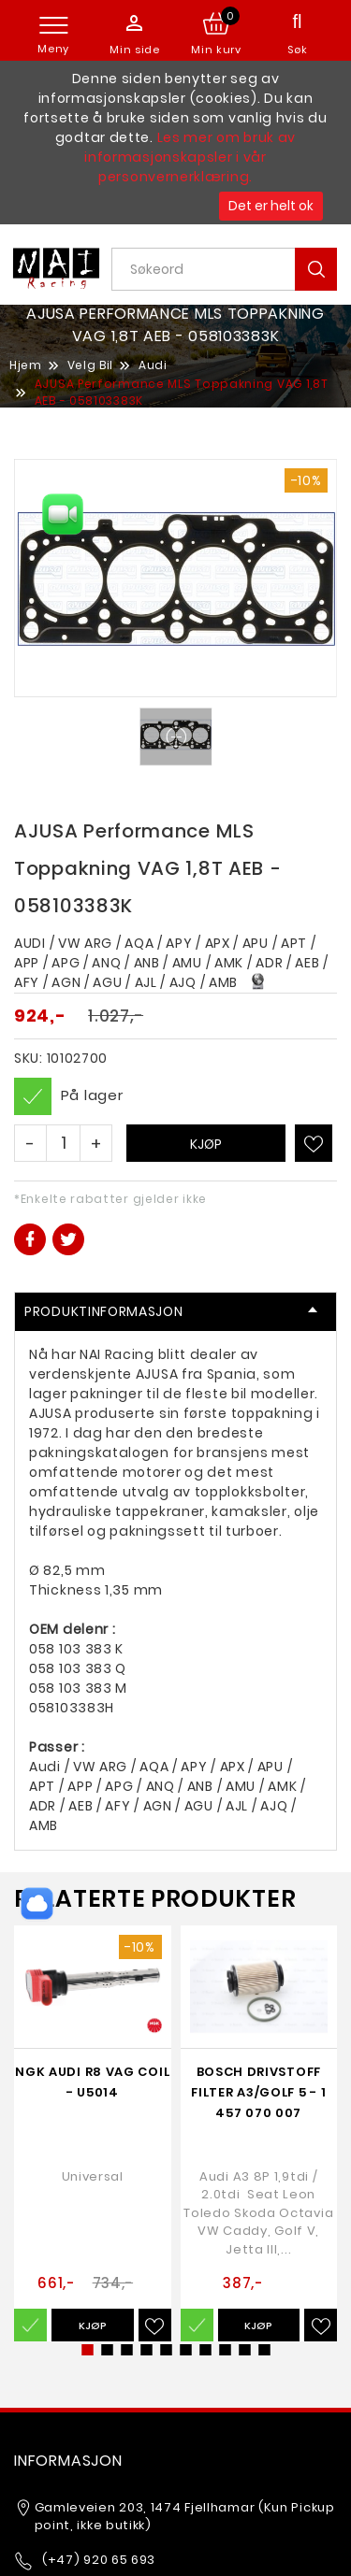  What do you see at coordinates (37, 1903) in the screenshot?
I see `access cloud storage or services` at bounding box center [37, 1903].